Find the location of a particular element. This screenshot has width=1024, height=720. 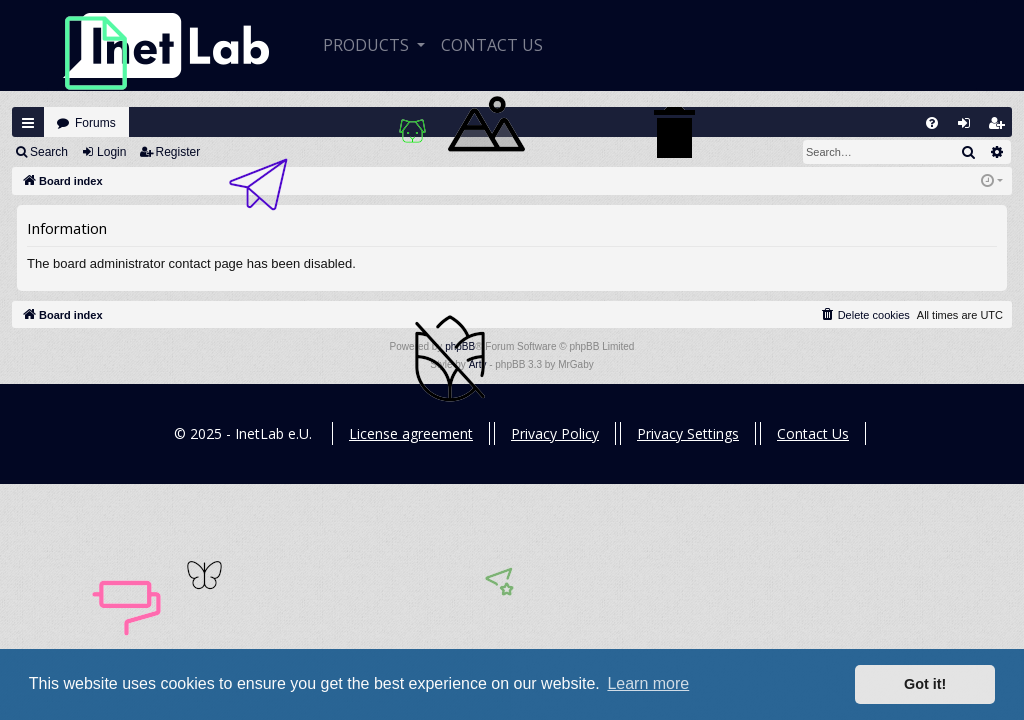

indicates a nature or wildlife category is located at coordinates (204, 574).